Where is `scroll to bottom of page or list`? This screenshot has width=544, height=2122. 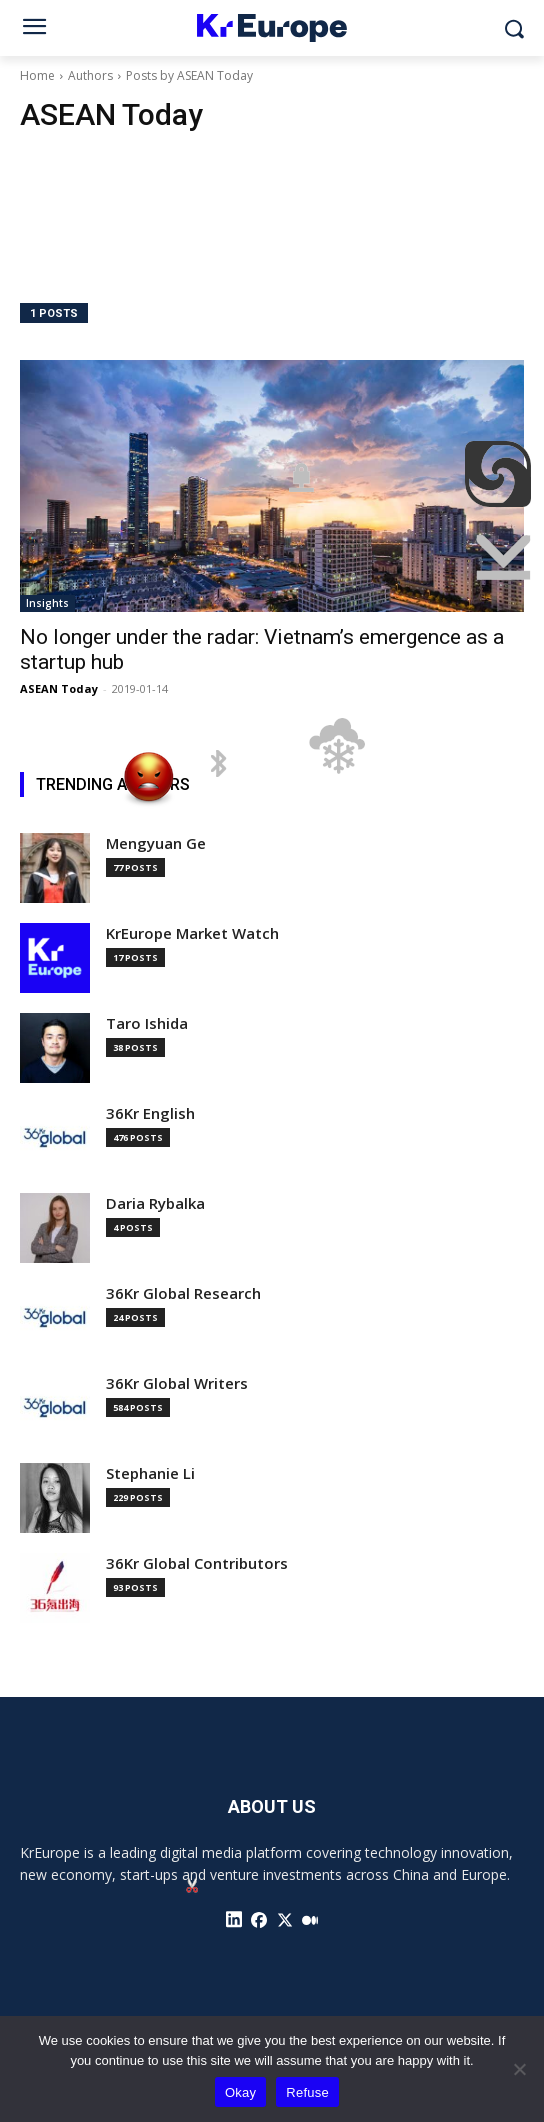
scroll to bottom of page or list is located at coordinates (503, 557).